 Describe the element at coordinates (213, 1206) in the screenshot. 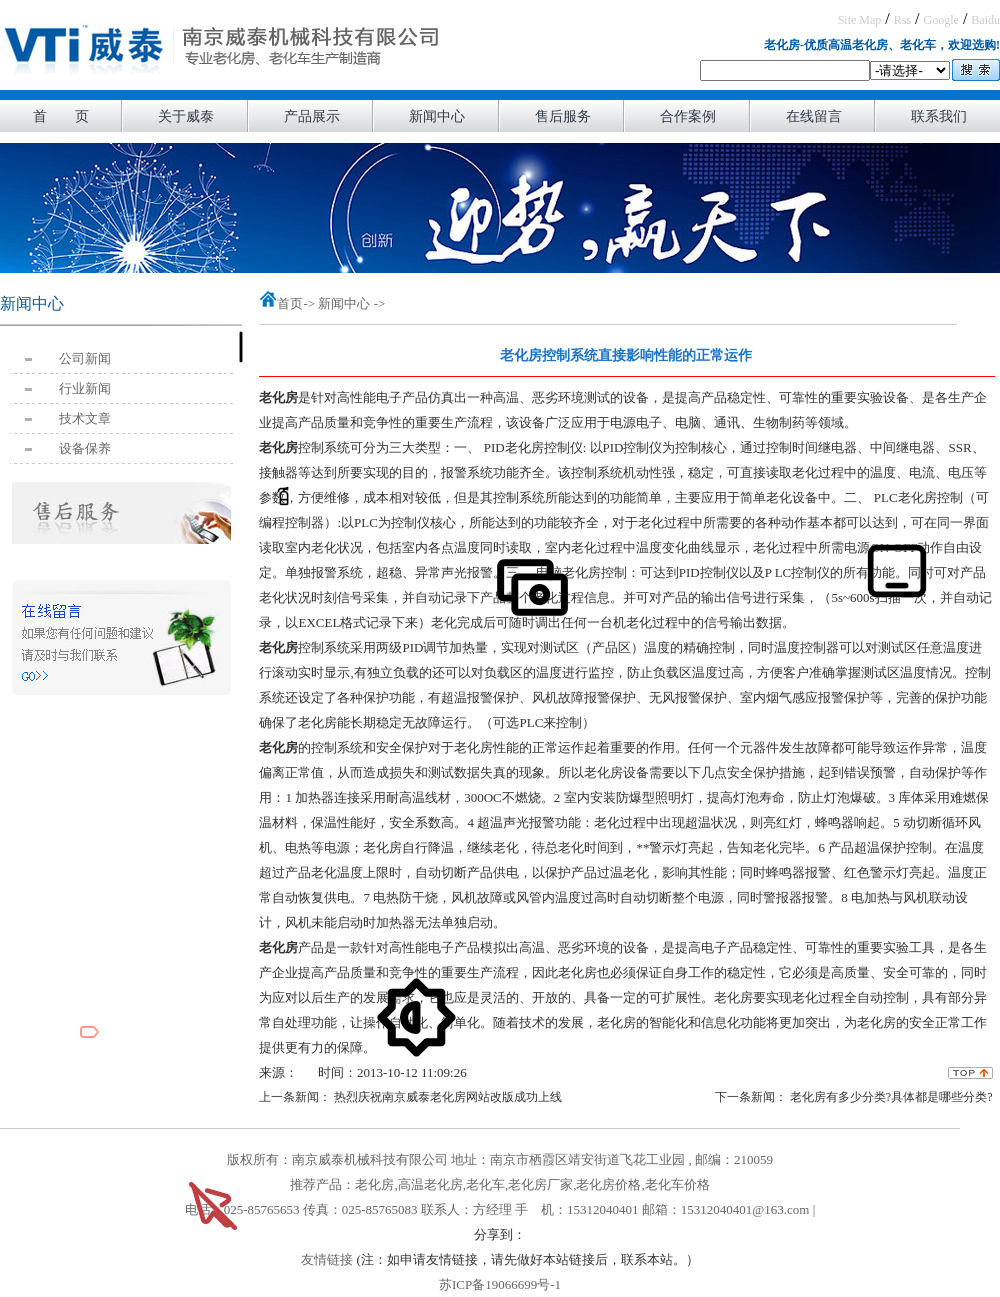

I see `cursor or pointer interaction disabled` at that location.